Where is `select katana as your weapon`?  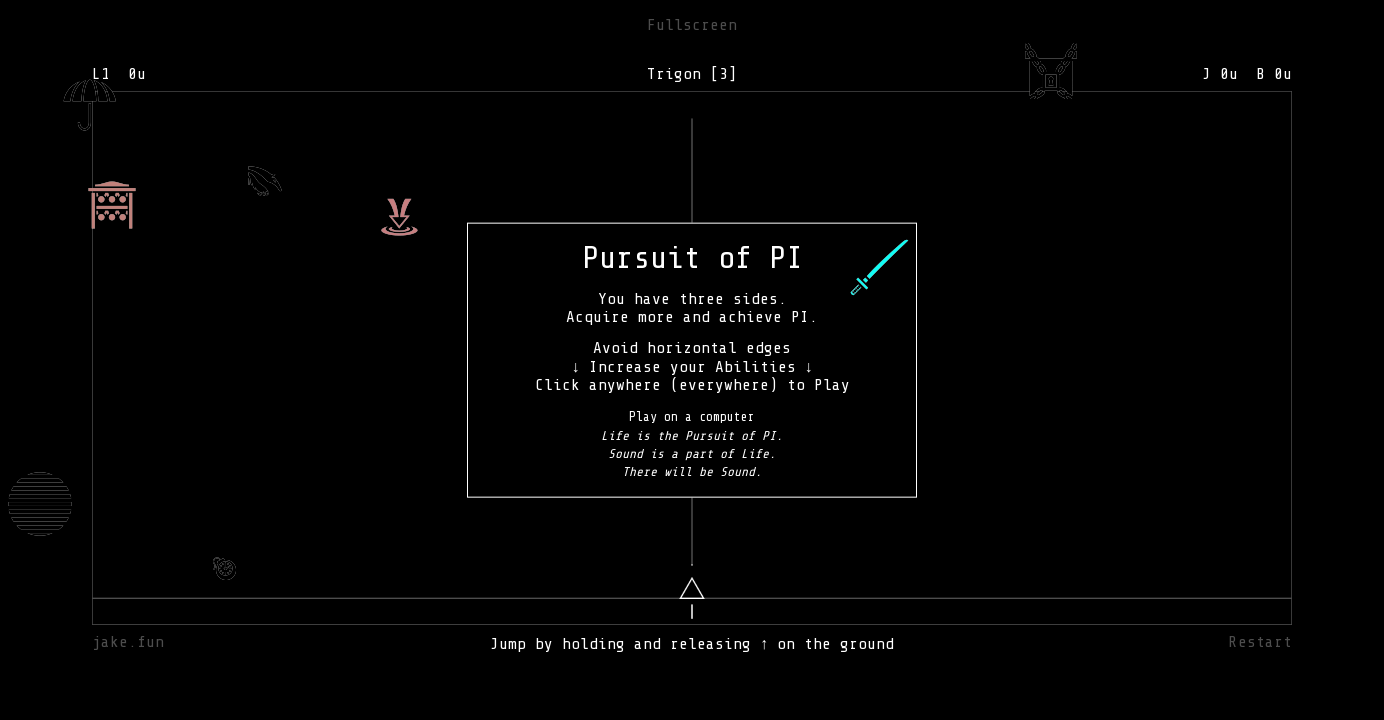
select katana as your weapon is located at coordinates (879, 267).